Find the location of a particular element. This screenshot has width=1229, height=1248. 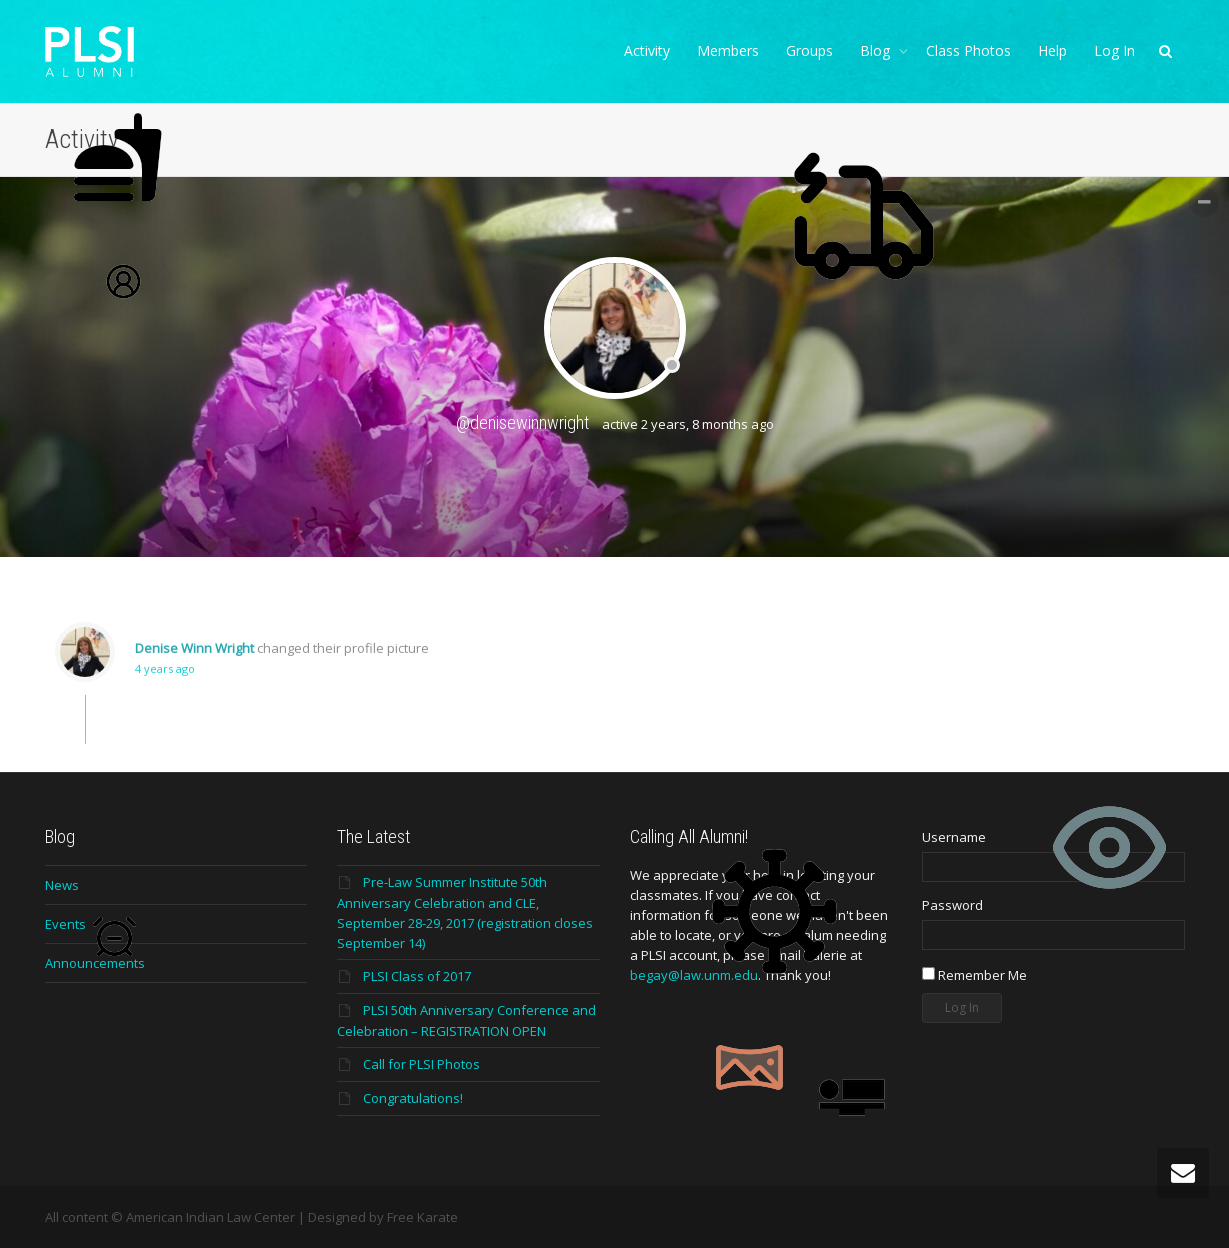

view your profile is located at coordinates (123, 281).